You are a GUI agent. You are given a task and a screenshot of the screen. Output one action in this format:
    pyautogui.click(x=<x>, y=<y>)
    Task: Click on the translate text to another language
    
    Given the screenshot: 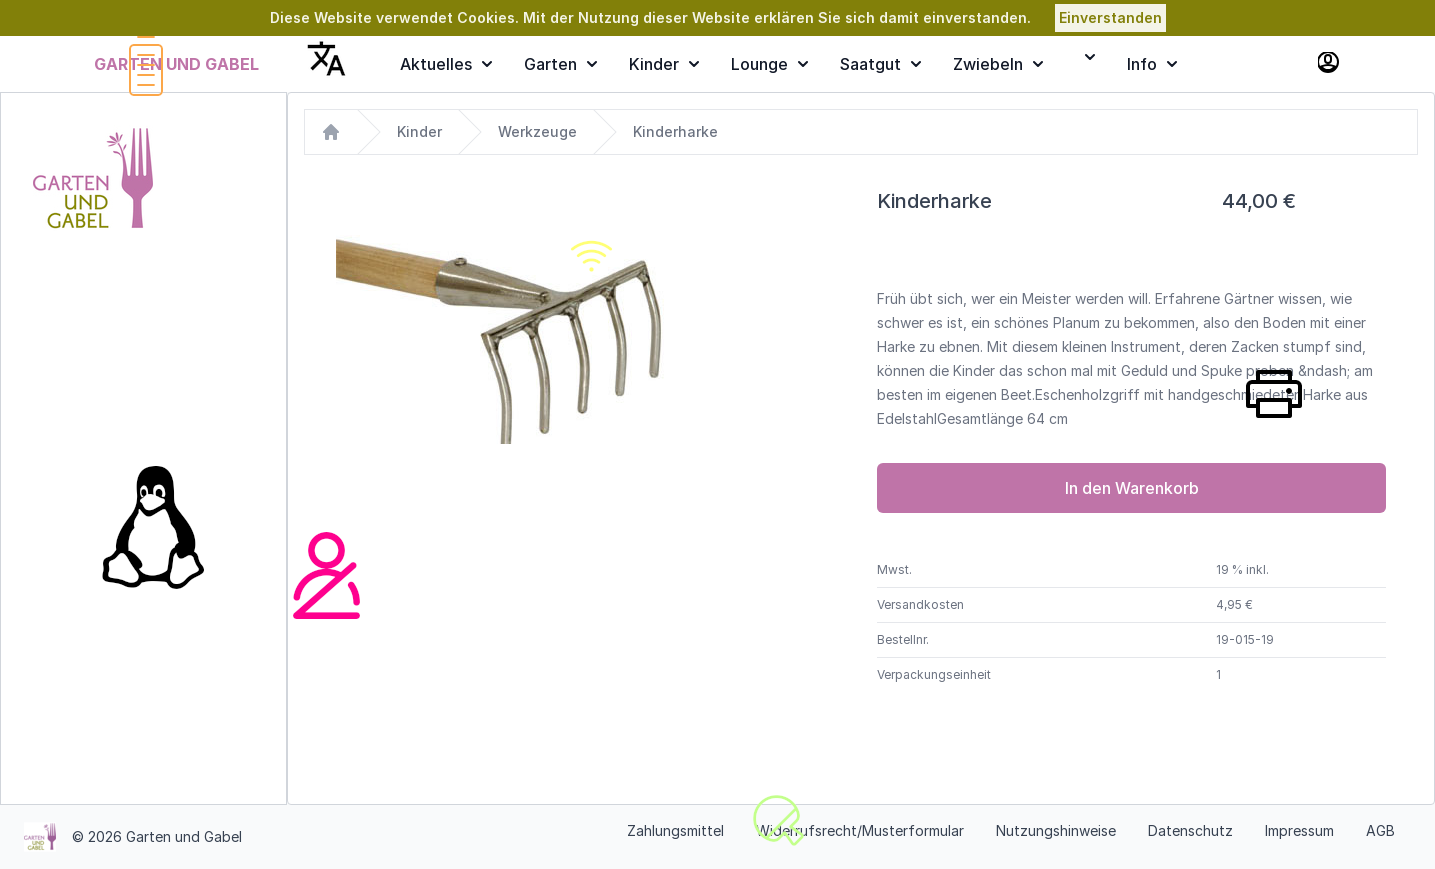 What is the action you would take?
    pyautogui.click(x=326, y=58)
    